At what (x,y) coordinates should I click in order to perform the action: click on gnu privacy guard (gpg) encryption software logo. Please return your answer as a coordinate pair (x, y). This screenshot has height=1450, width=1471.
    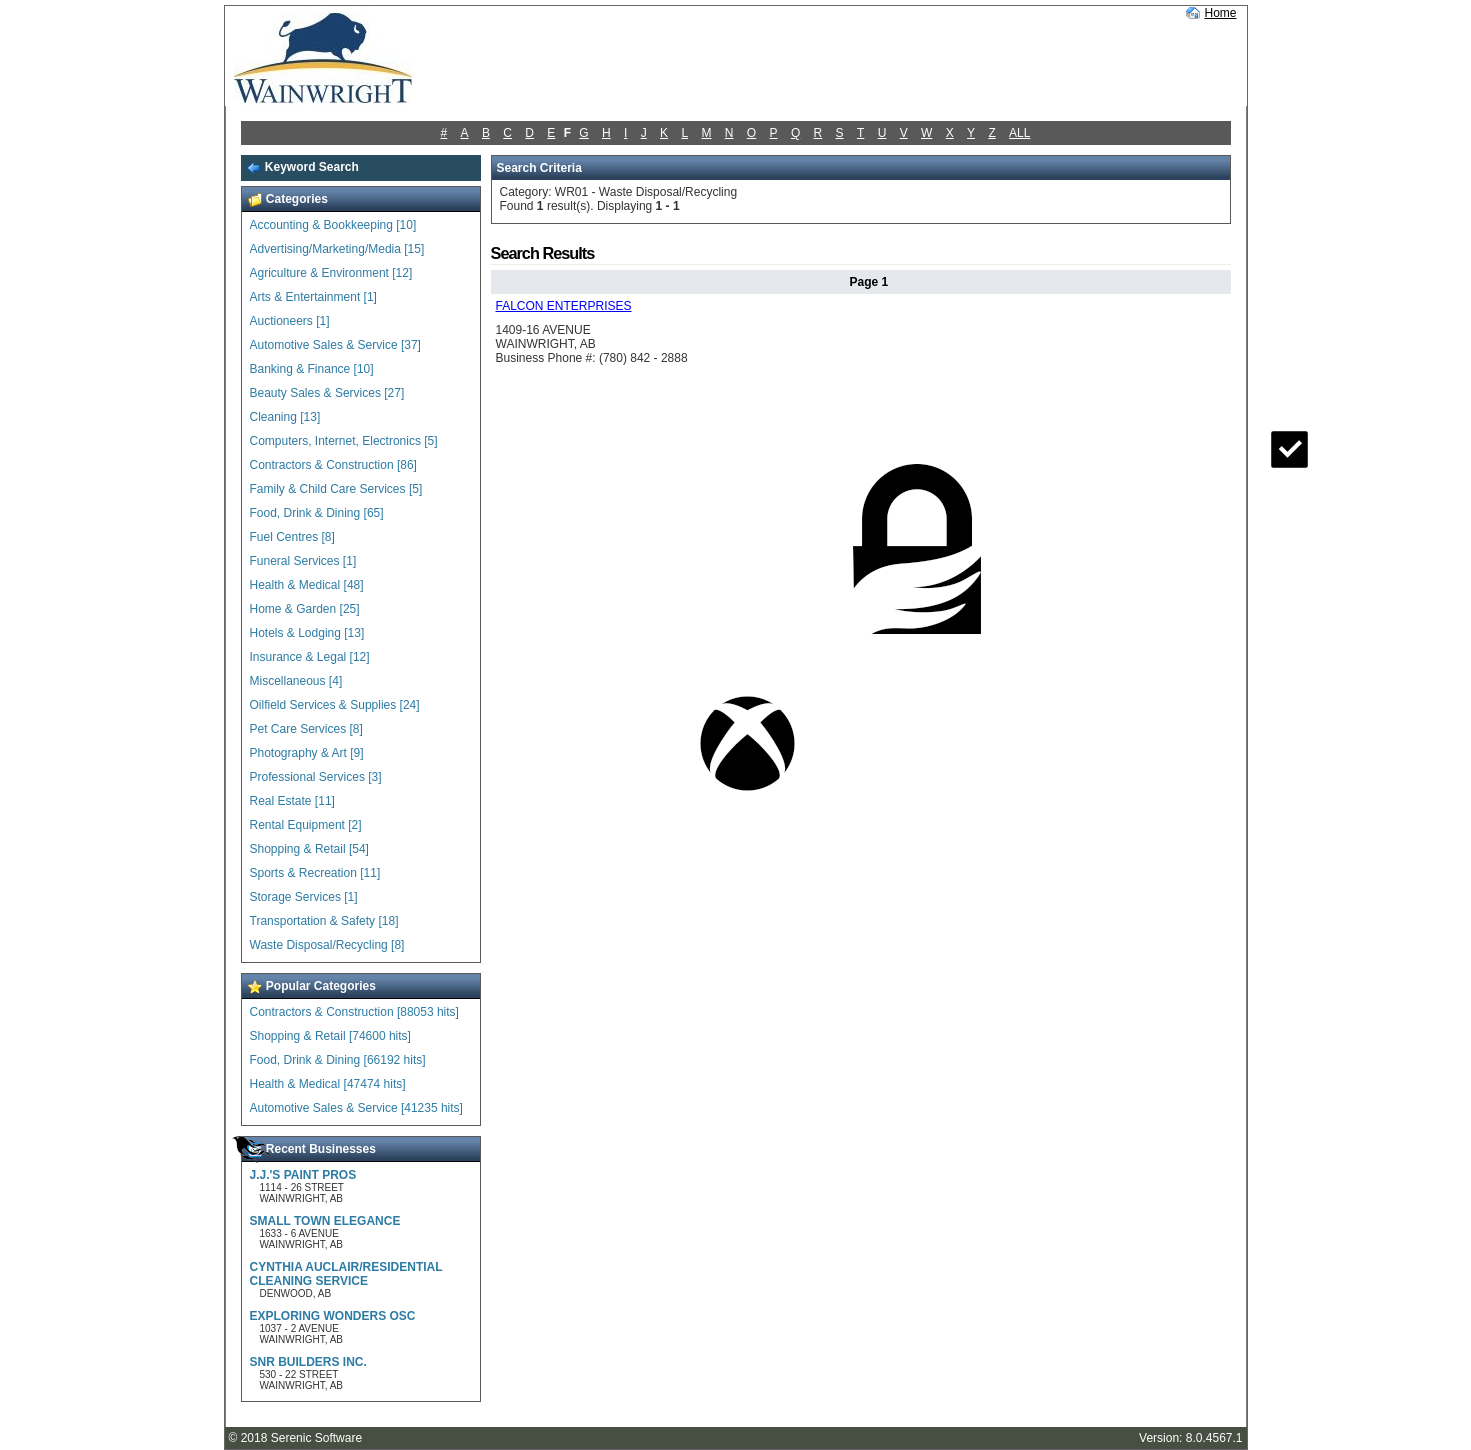
    Looking at the image, I should click on (917, 549).